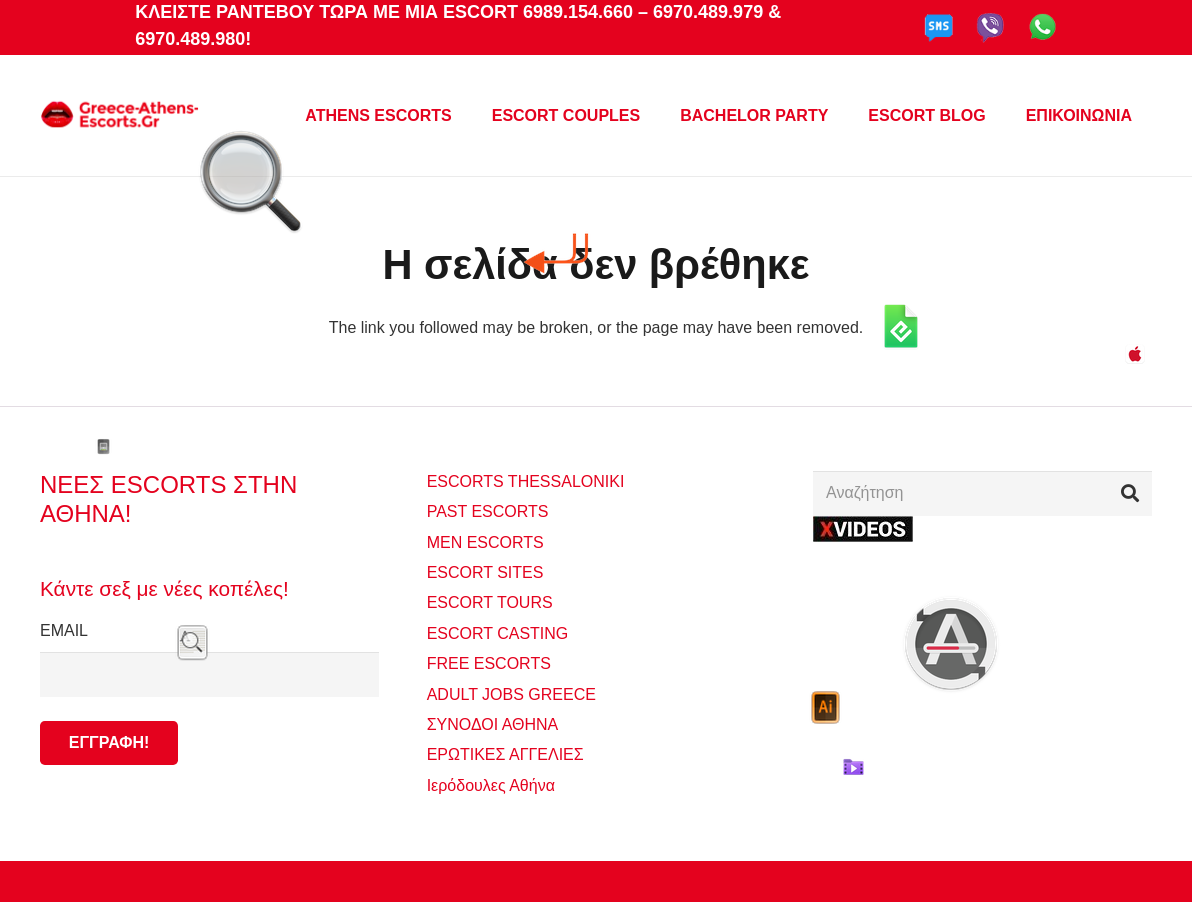 The image size is (1192, 902). Describe the element at coordinates (951, 644) in the screenshot. I see `open the software update manager` at that location.